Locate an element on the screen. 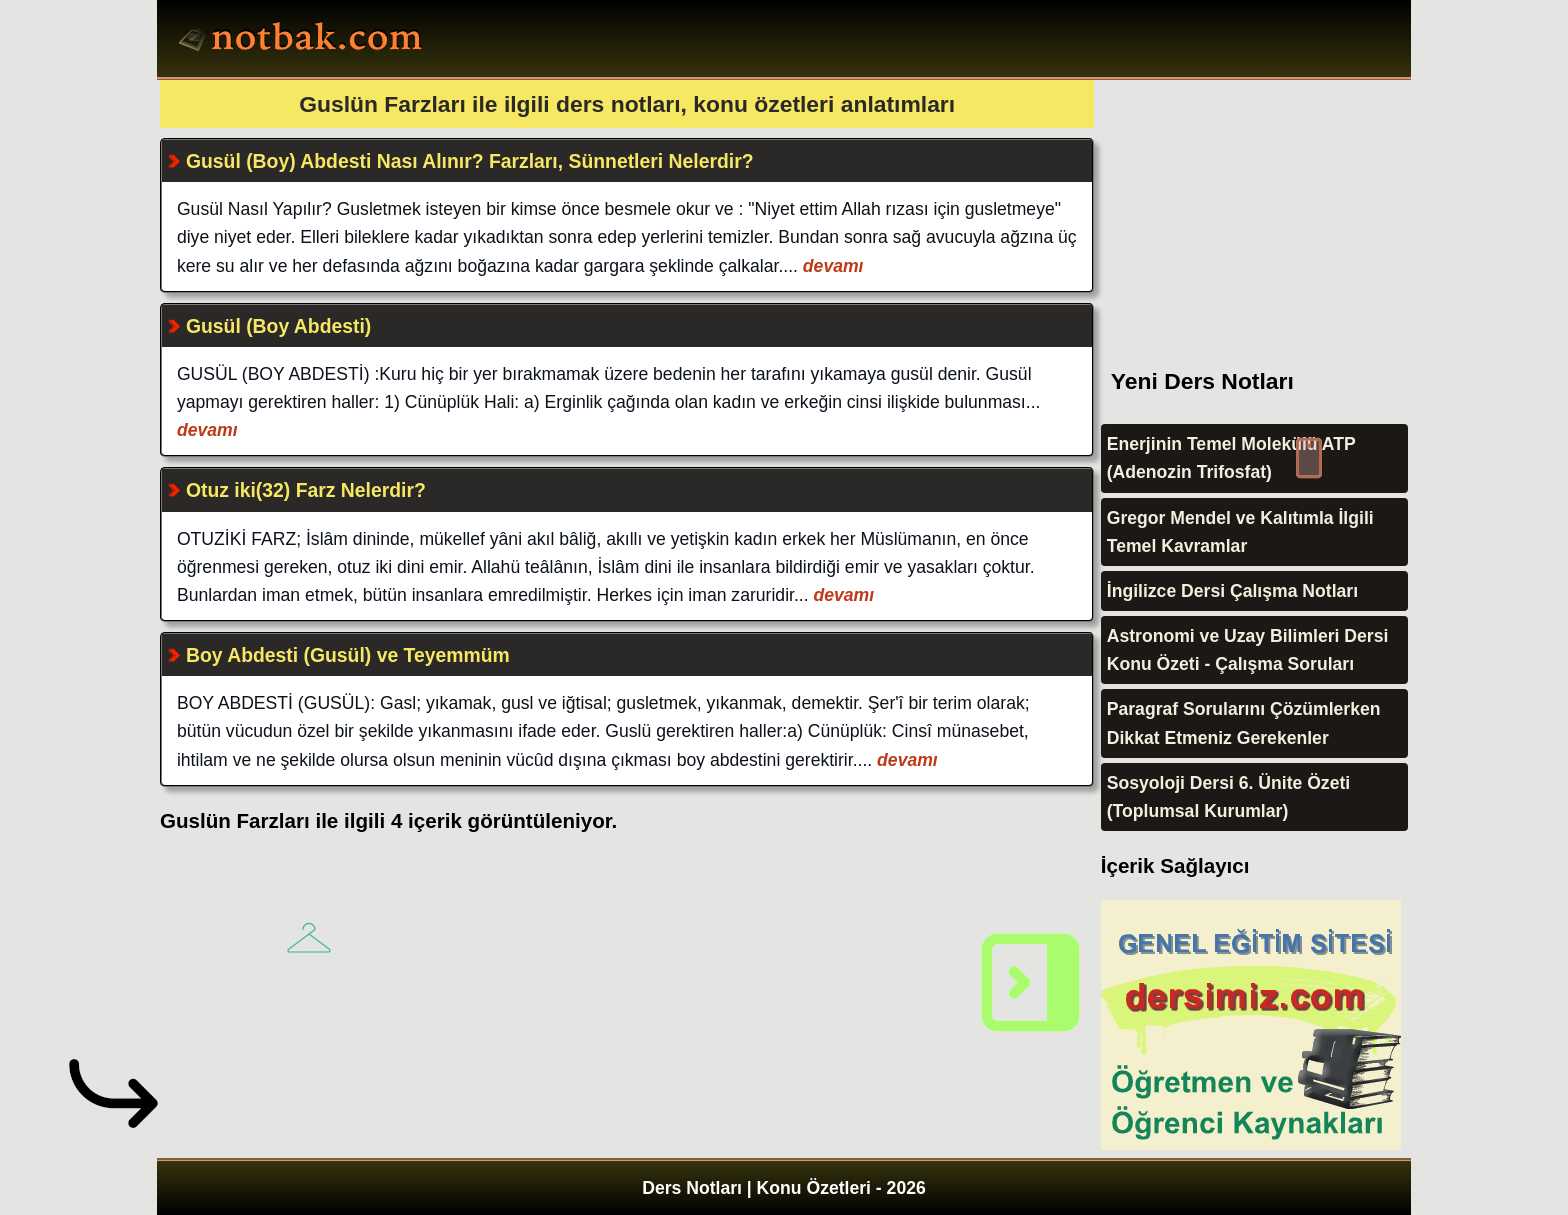 The height and width of the screenshot is (1215, 1568). collapse the right sidebar panel is located at coordinates (1030, 982).